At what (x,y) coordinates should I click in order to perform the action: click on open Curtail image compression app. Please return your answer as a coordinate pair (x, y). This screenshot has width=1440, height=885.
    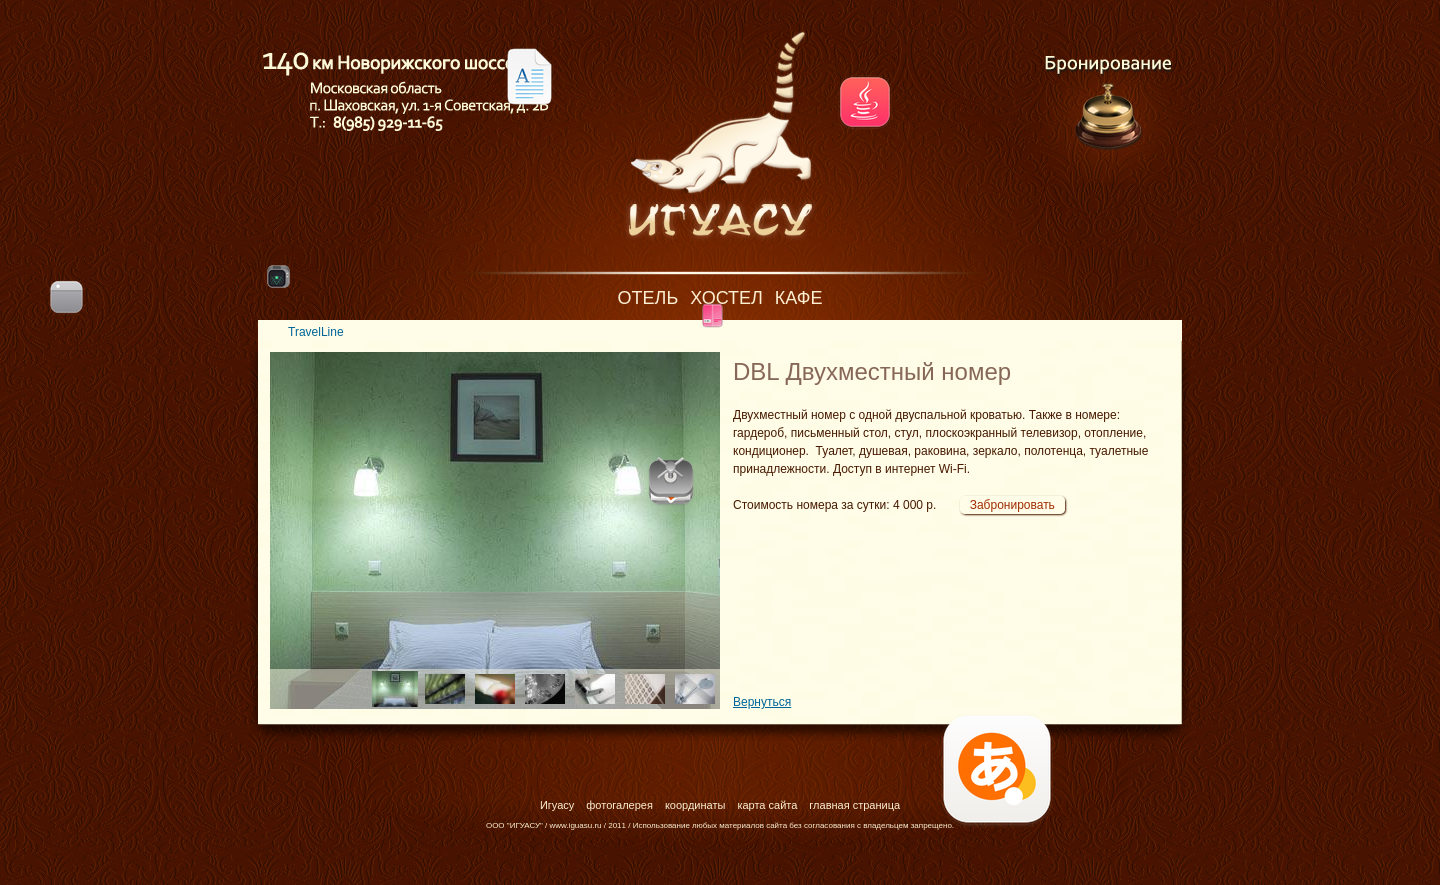
    Looking at the image, I should click on (671, 482).